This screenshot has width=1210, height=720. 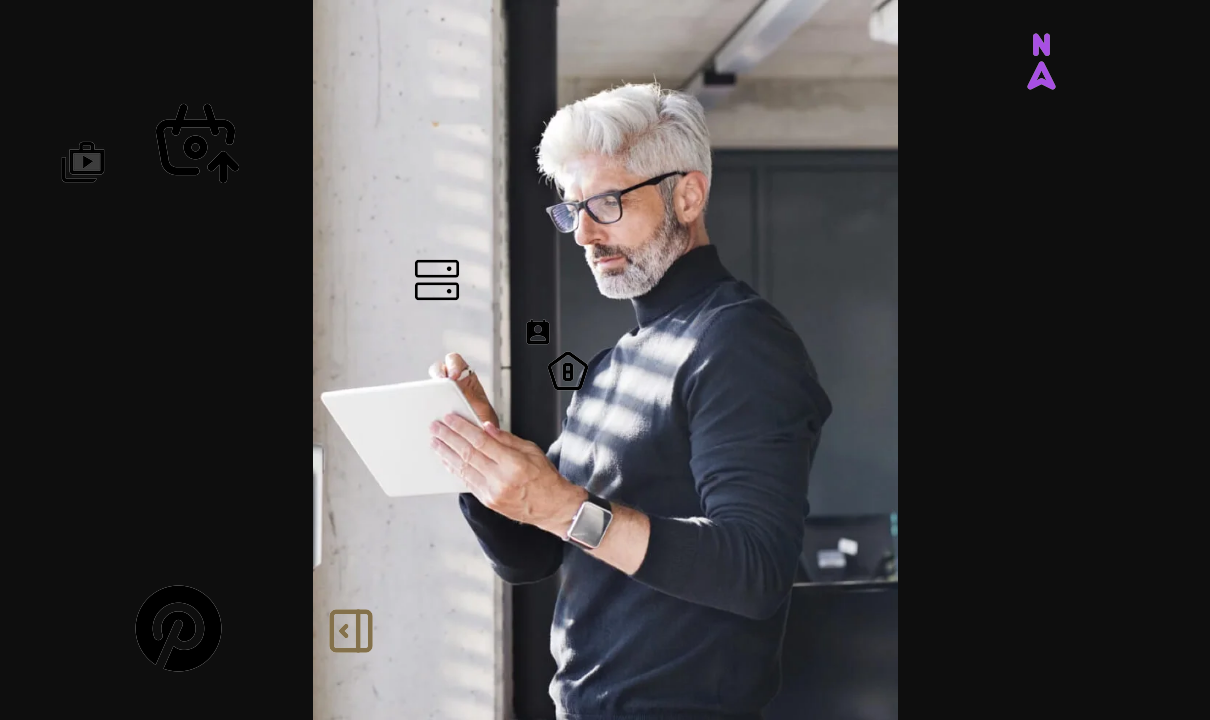 I want to click on expand the right sidebar panel, so click(x=351, y=631).